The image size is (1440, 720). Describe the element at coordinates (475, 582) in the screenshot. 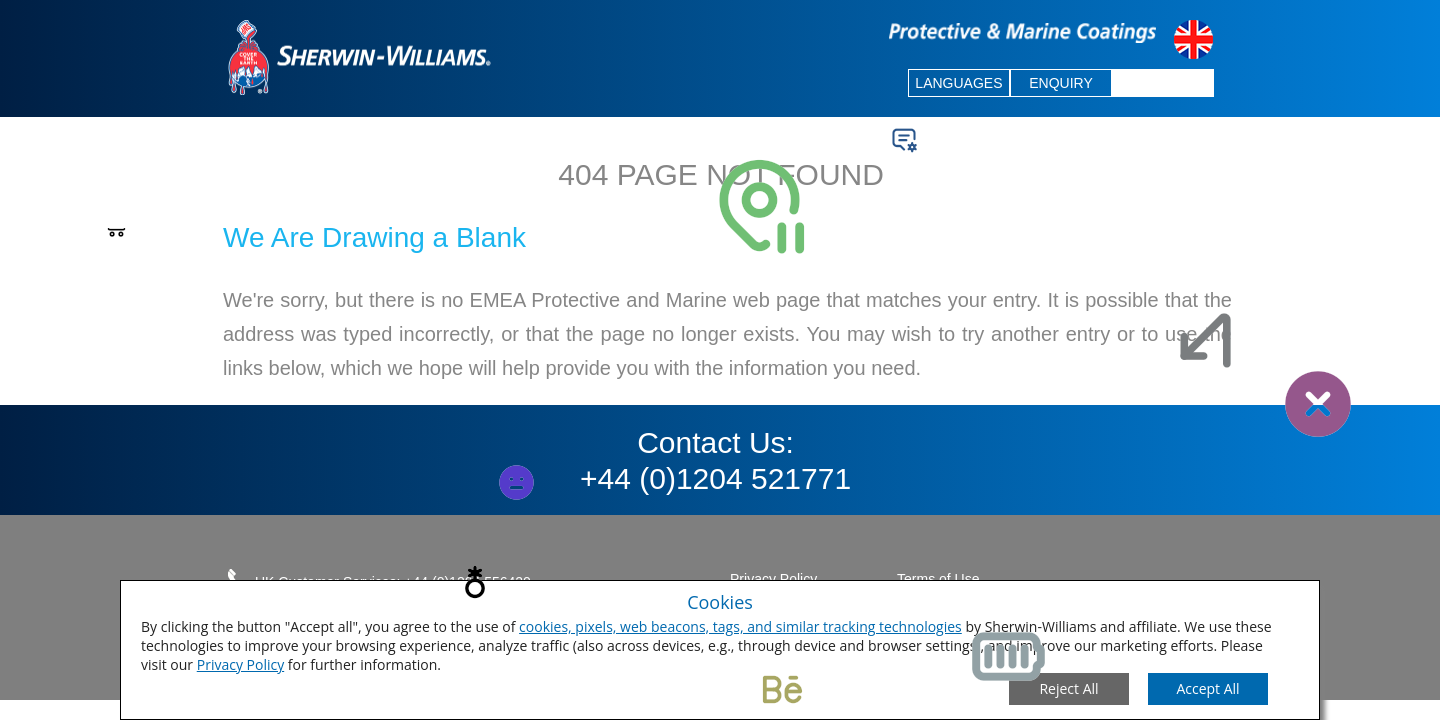

I see `indicates non-binary gender identity option` at that location.